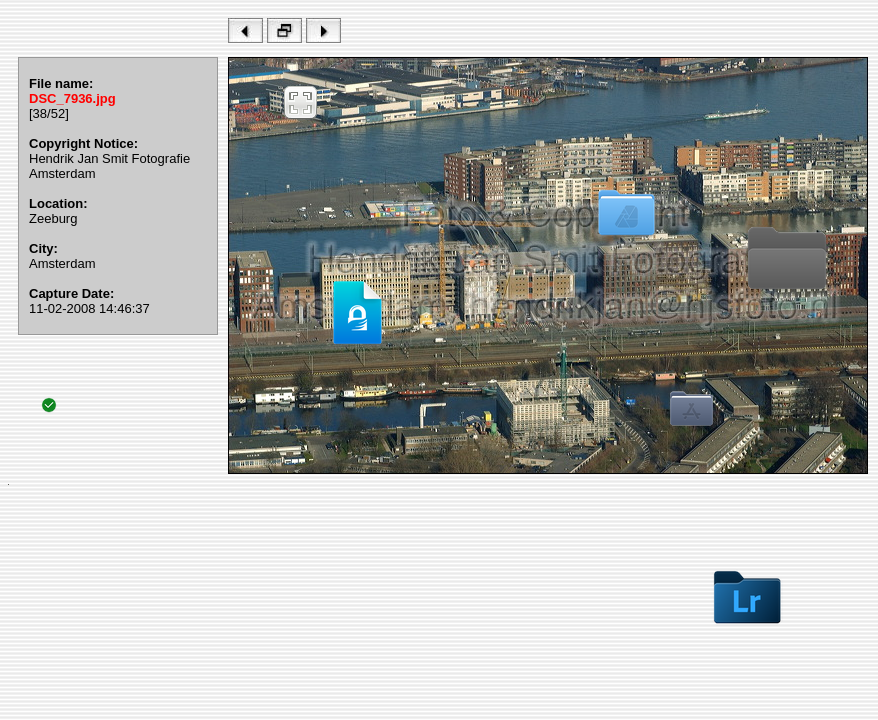 The width and height of the screenshot is (878, 720). I want to click on open folder containing files or documents, so click(787, 258).